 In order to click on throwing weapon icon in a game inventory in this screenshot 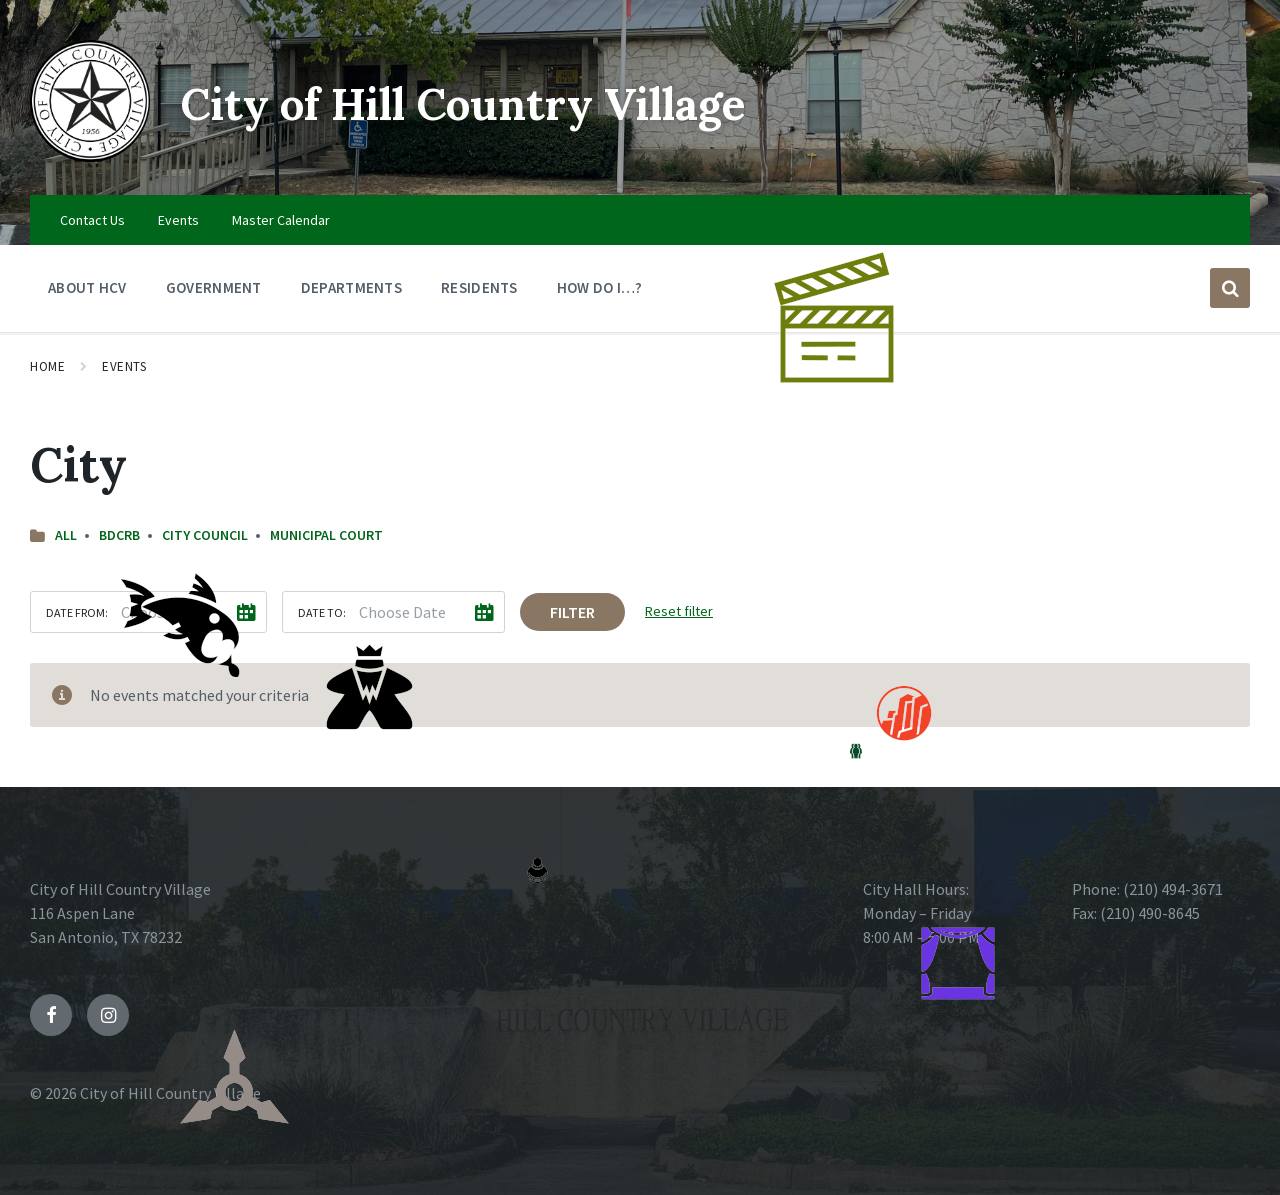, I will do `click(234, 1076)`.